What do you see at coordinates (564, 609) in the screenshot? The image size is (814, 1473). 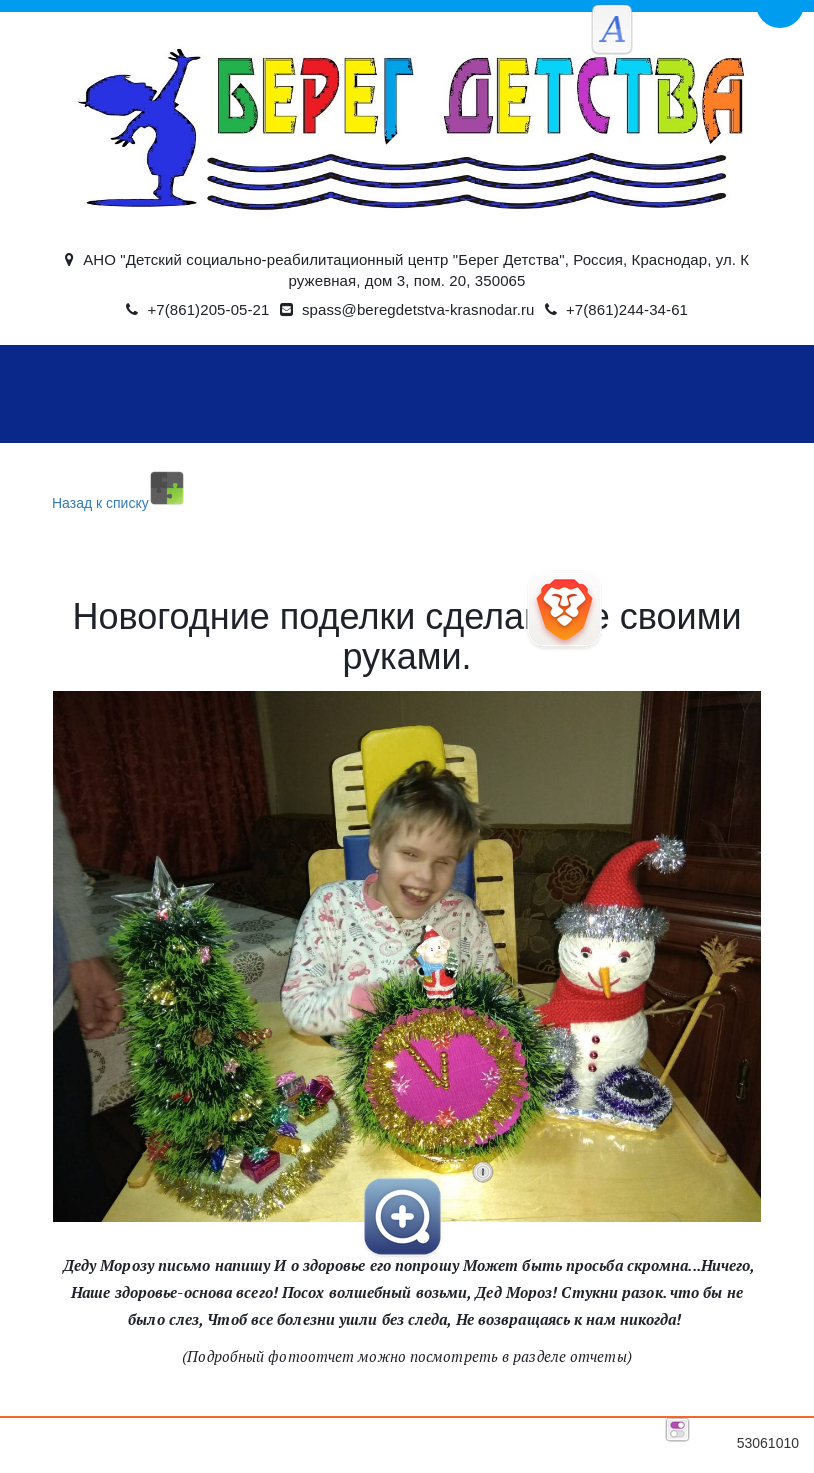 I see `open the Brave browser` at bounding box center [564, 609].